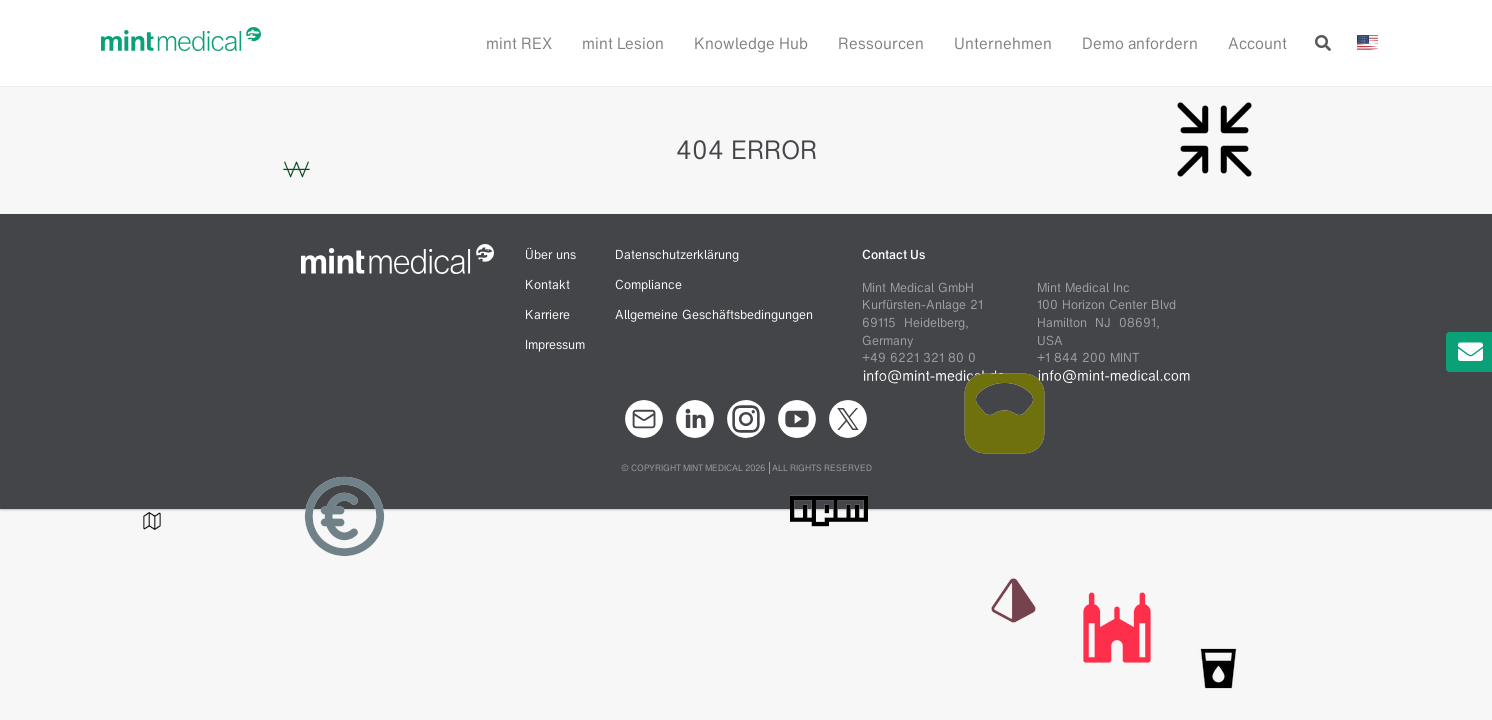 The height and width of the screenshot is (720, 1492). I want to click on view map, so click(152, 521).